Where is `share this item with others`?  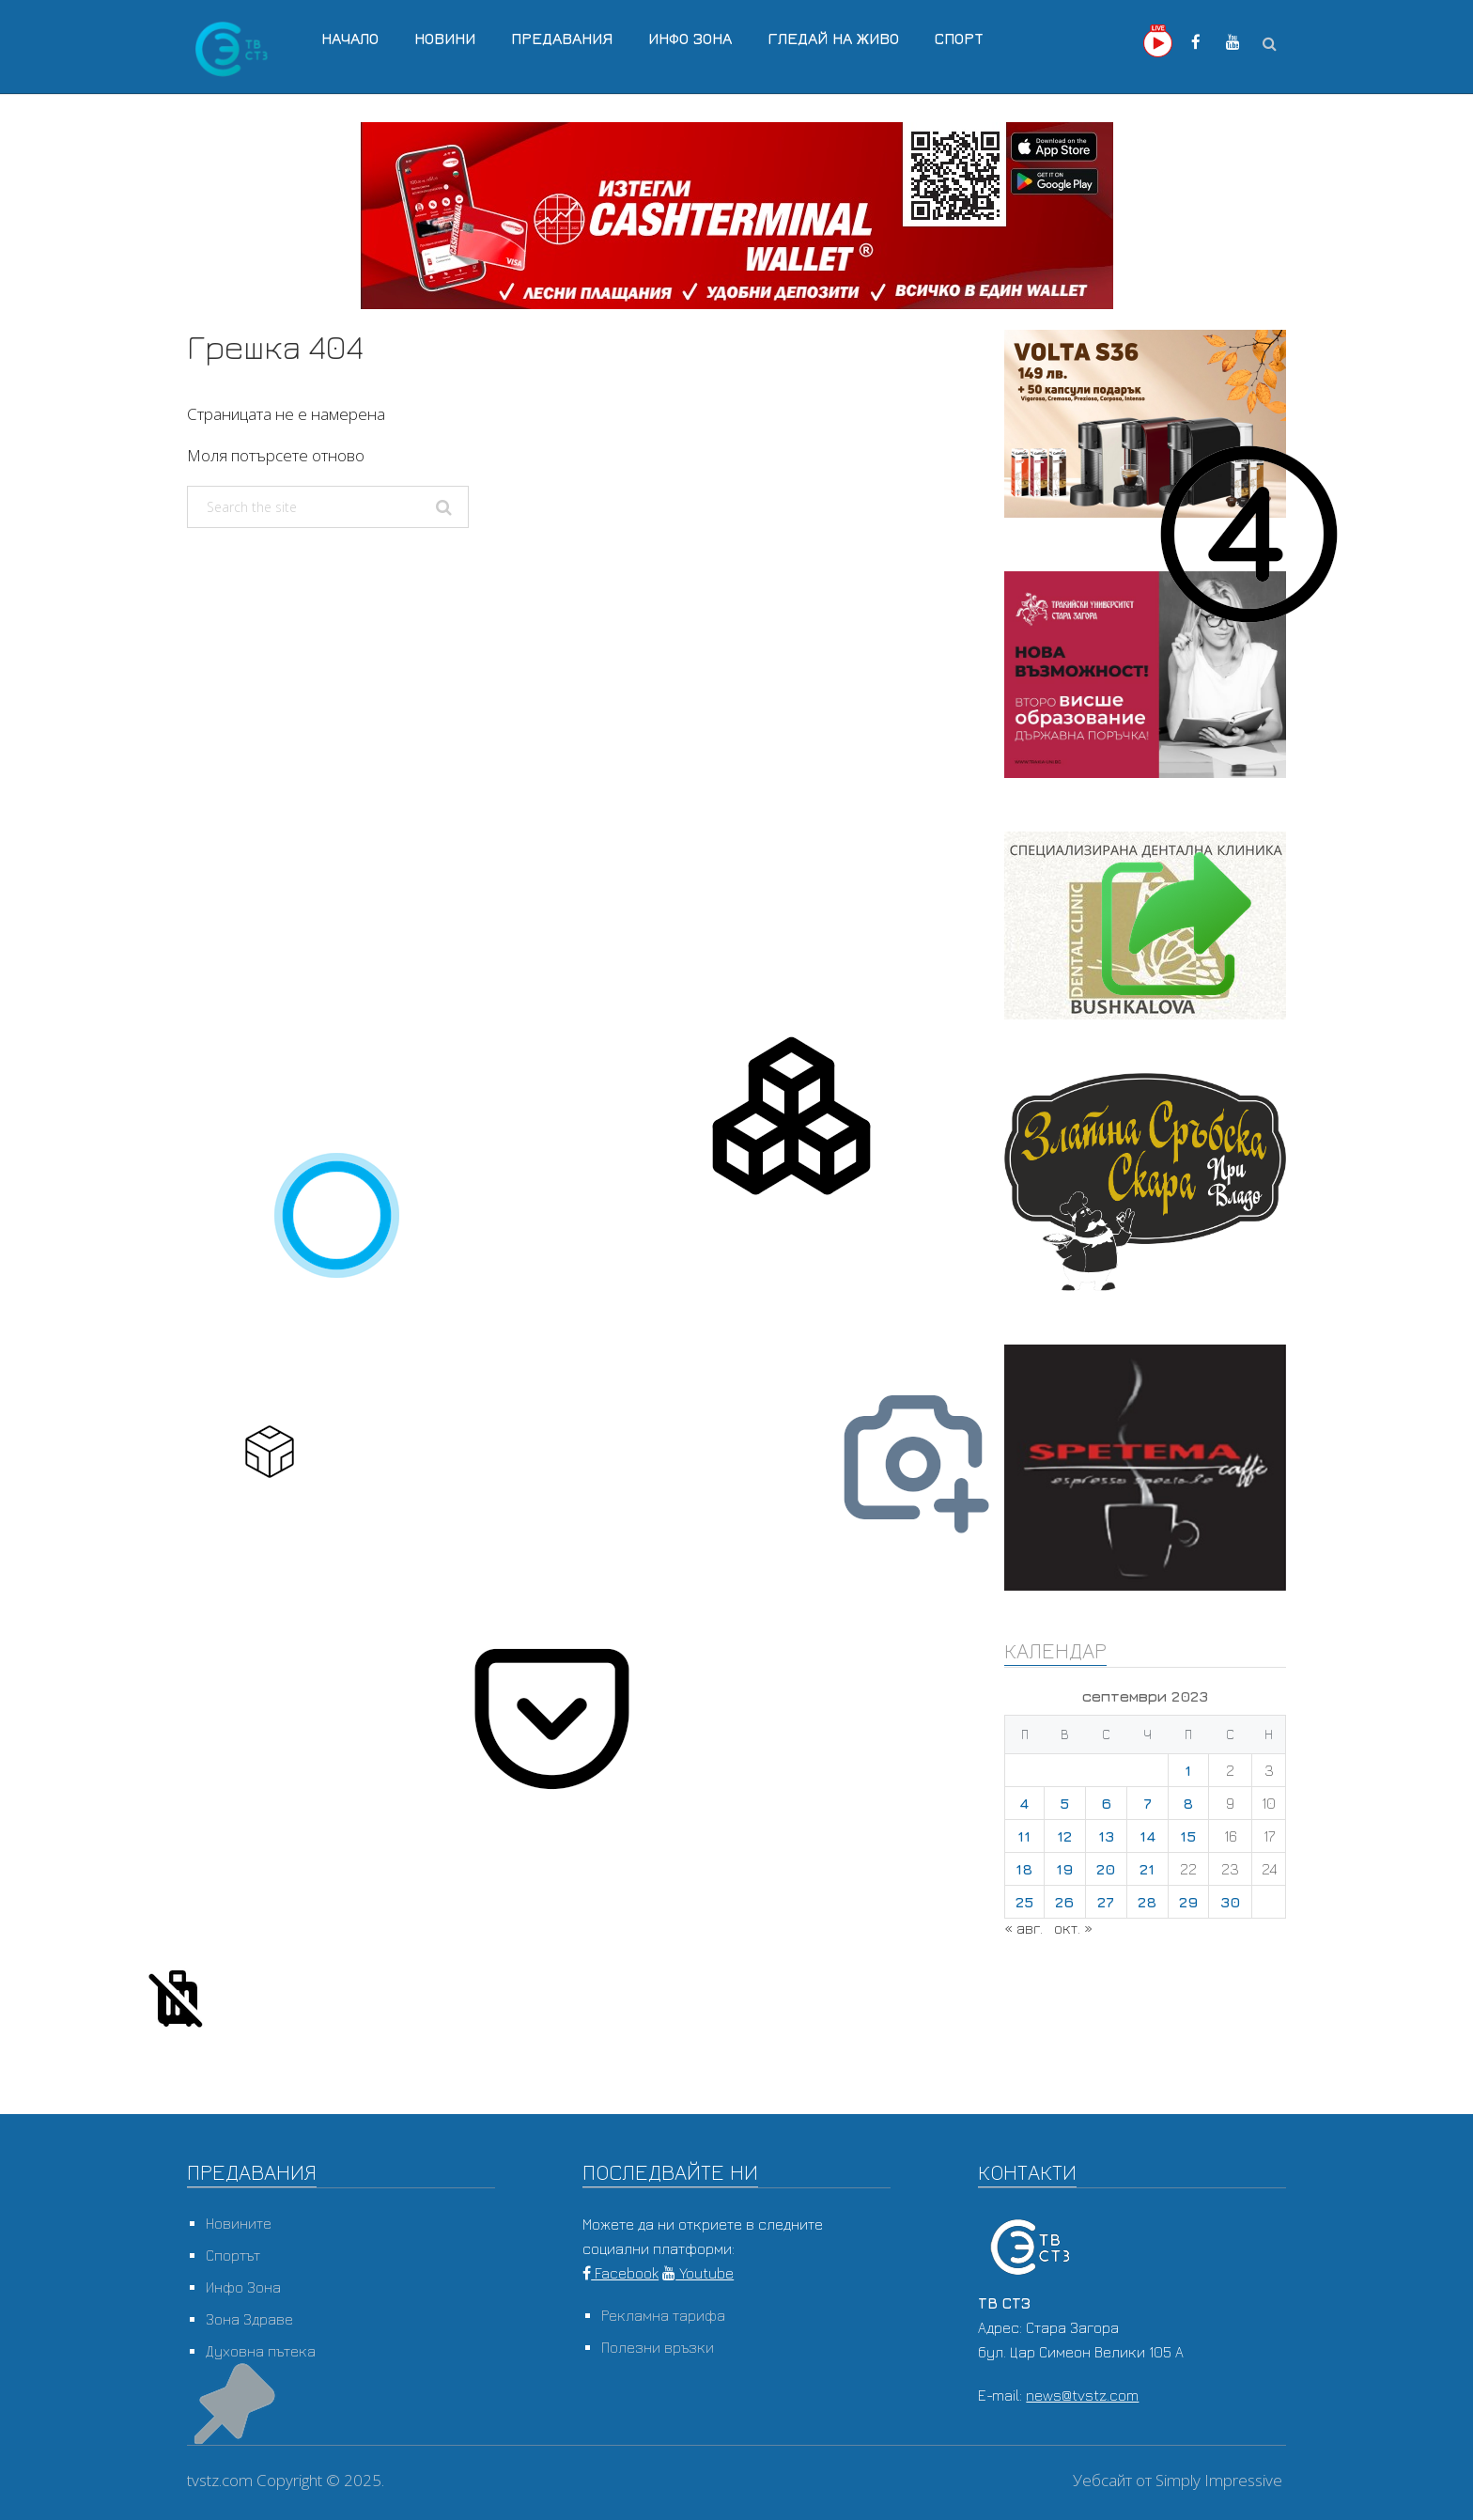 share this item with others is located at coordinates (1173, 924).